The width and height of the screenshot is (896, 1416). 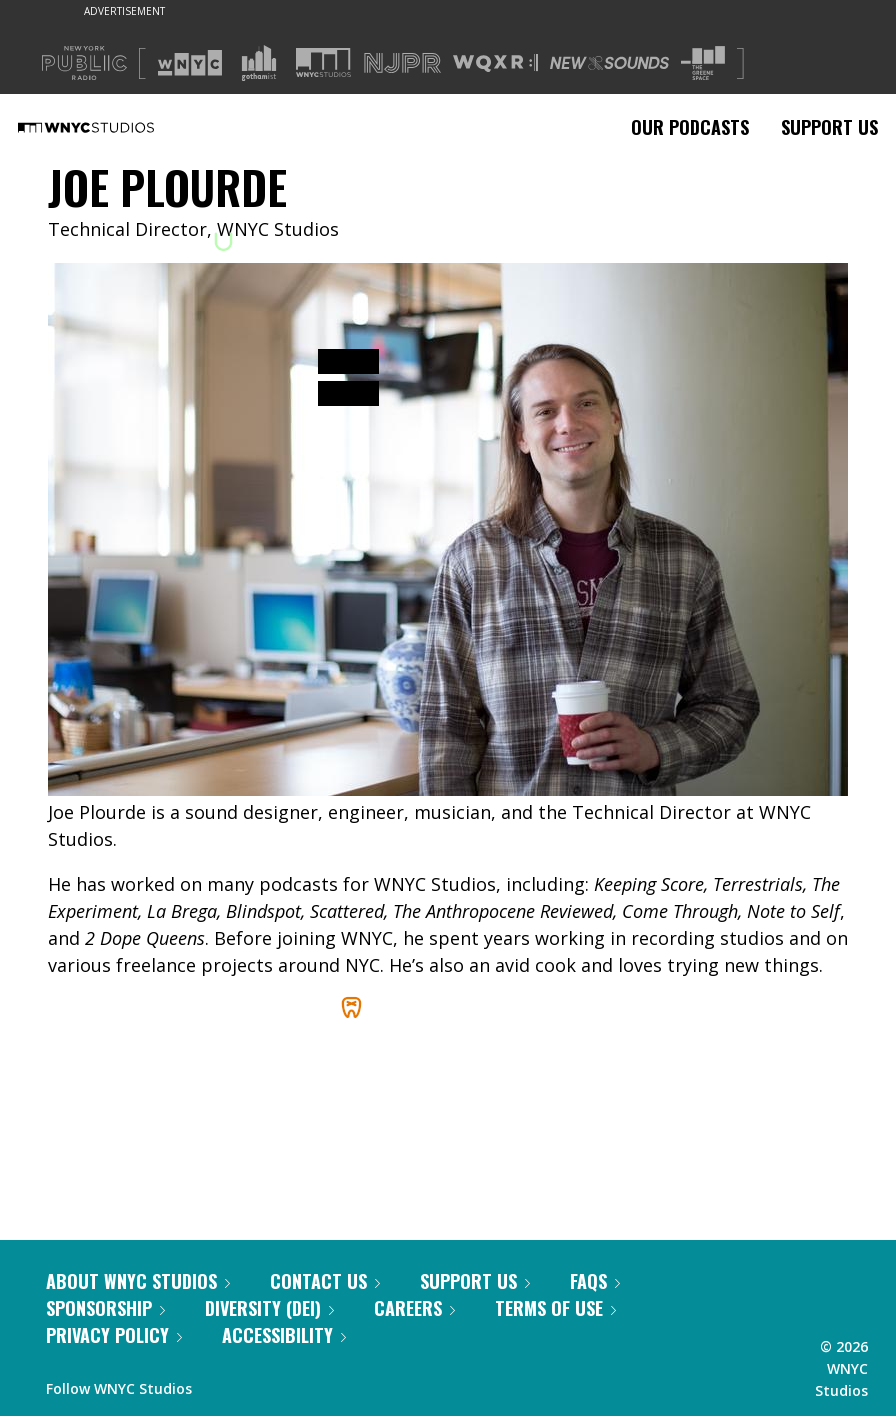 What do you see at coordinates (223, 240) in the screenshot?
I see `combine or merge selected items` at bounding box center [223, 240].